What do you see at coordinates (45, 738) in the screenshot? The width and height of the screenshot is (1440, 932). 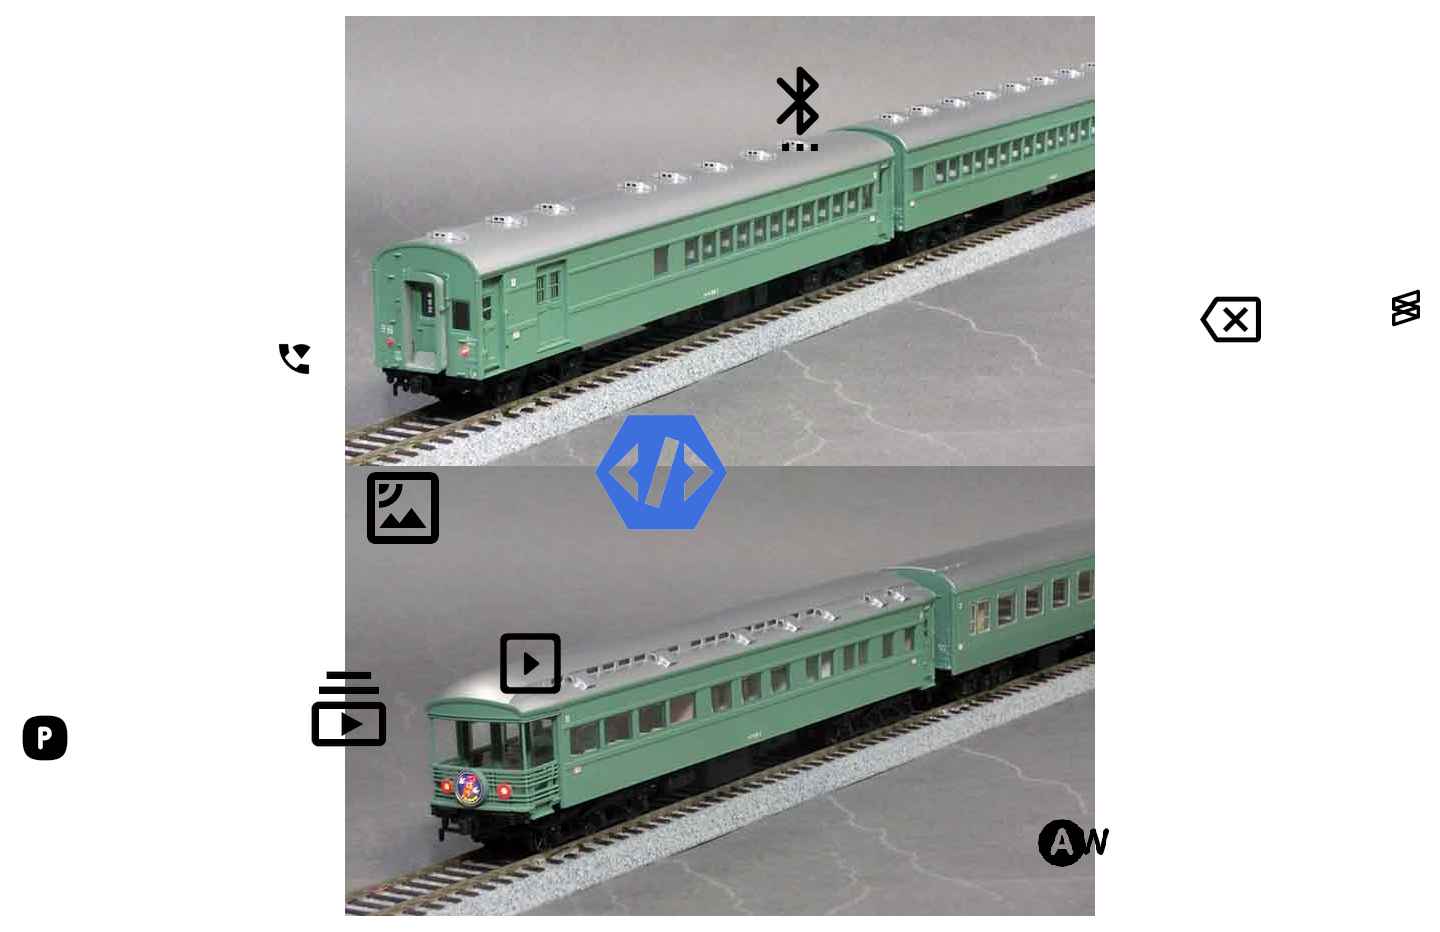 I see `indicates parking availability or location` at bounding box center [45, 738].